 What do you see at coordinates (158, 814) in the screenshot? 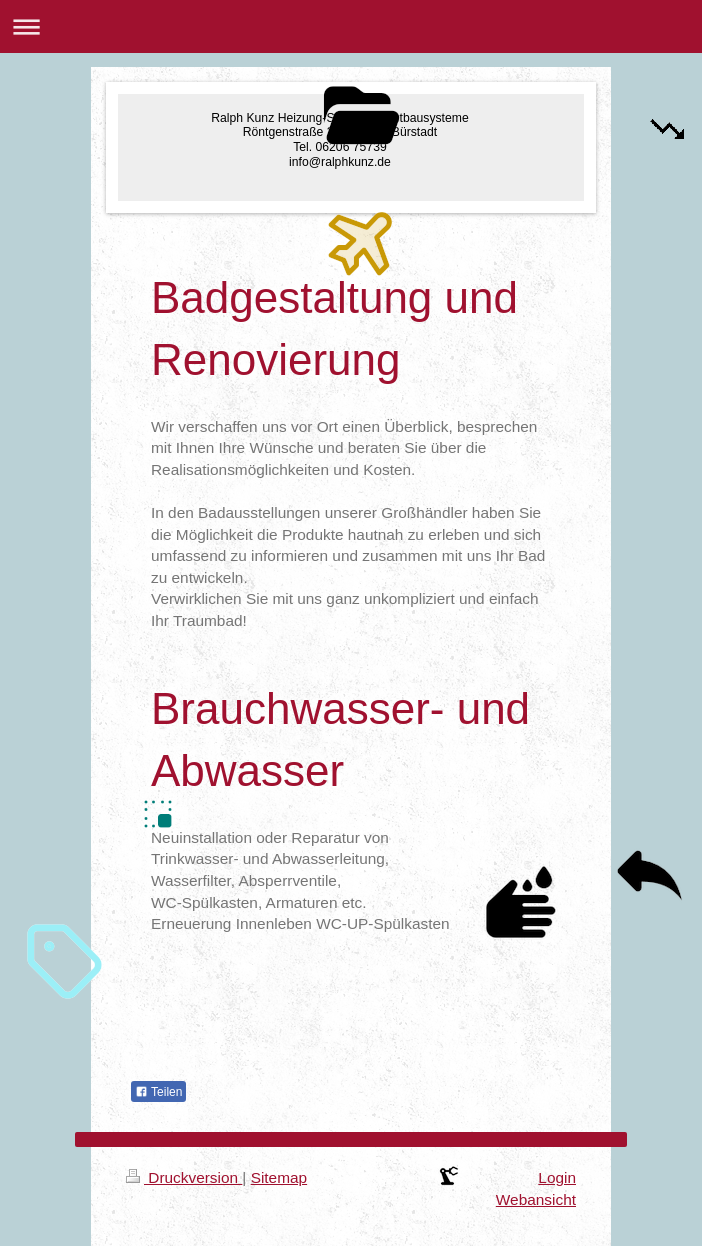
I see `align content to bottom-right corner` at bounding box center [158, 814].